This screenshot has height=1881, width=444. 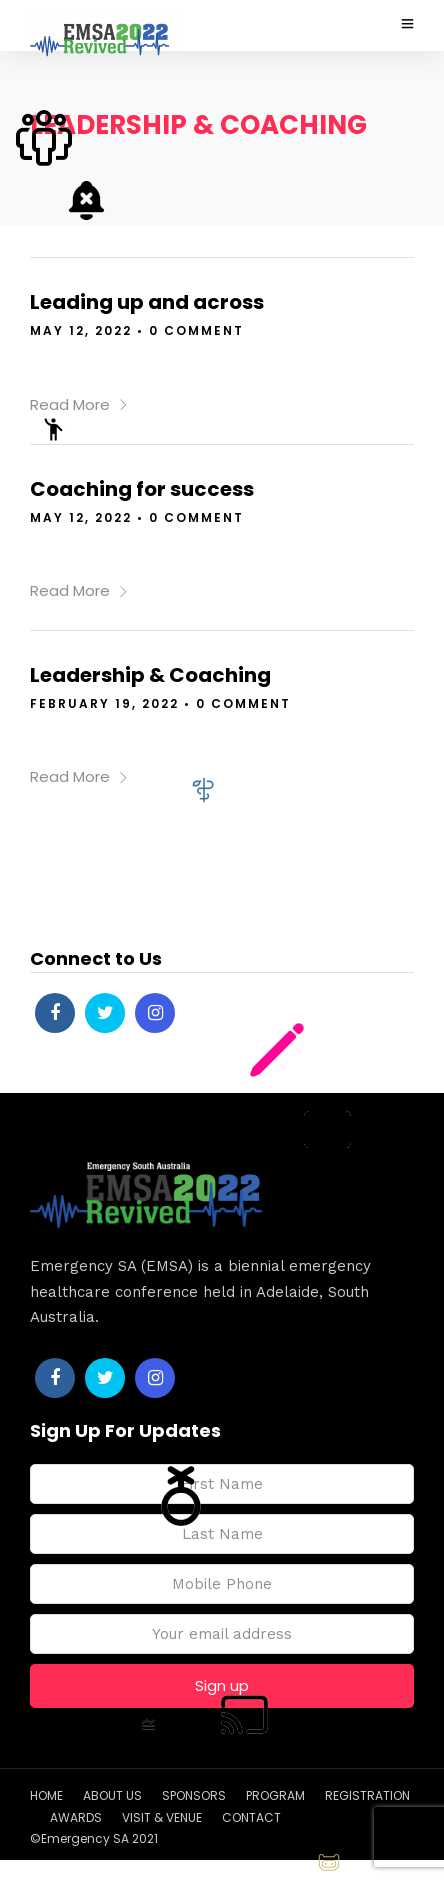 What do you see at coordinates (148, 1724) in the screenshot?
I see `toggle map legend visibility` at bounding box center [148, 1724].